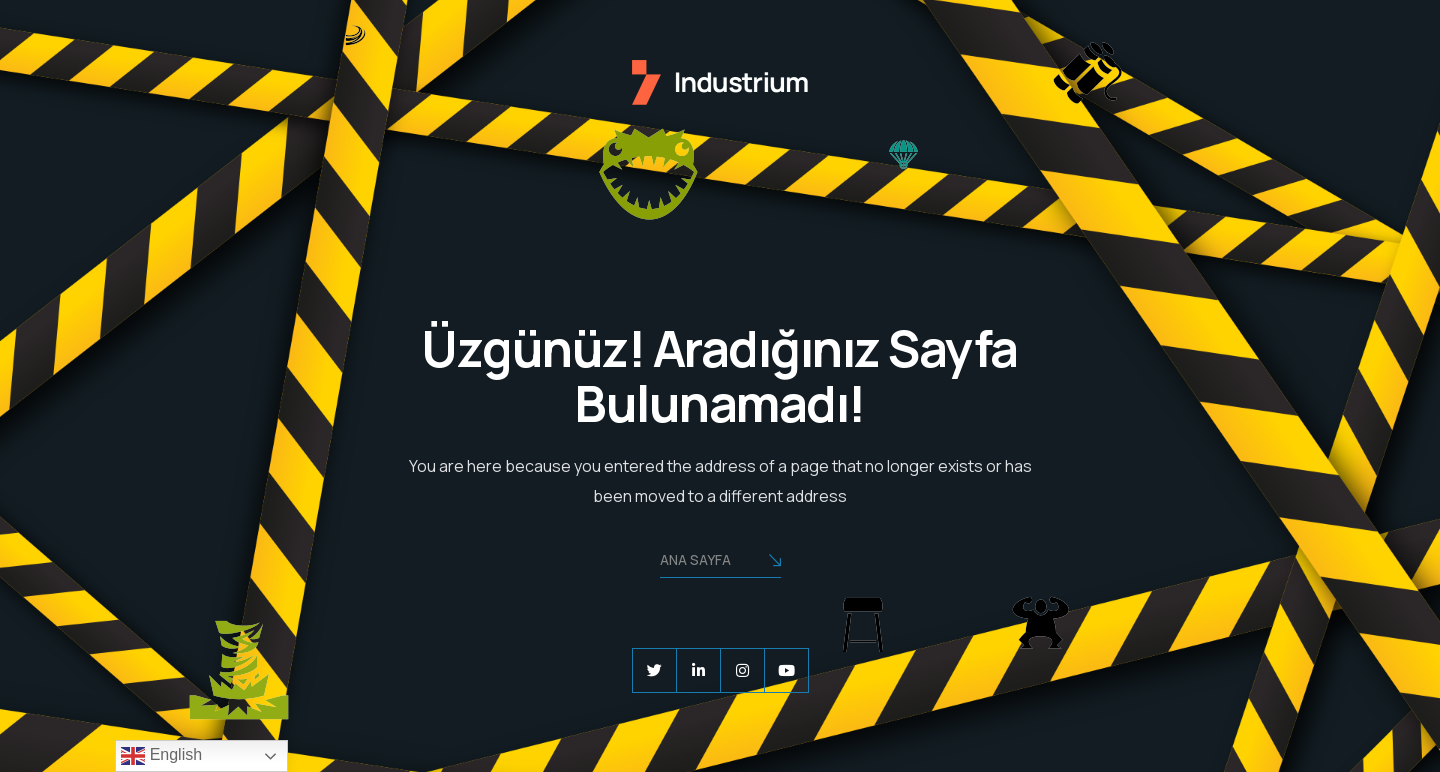 The height and width of the screenshot is (772, 1440). Describe the element at coordinates (863, 624) in the screenshot. I see `bar seating or stool furniture option` at that location.